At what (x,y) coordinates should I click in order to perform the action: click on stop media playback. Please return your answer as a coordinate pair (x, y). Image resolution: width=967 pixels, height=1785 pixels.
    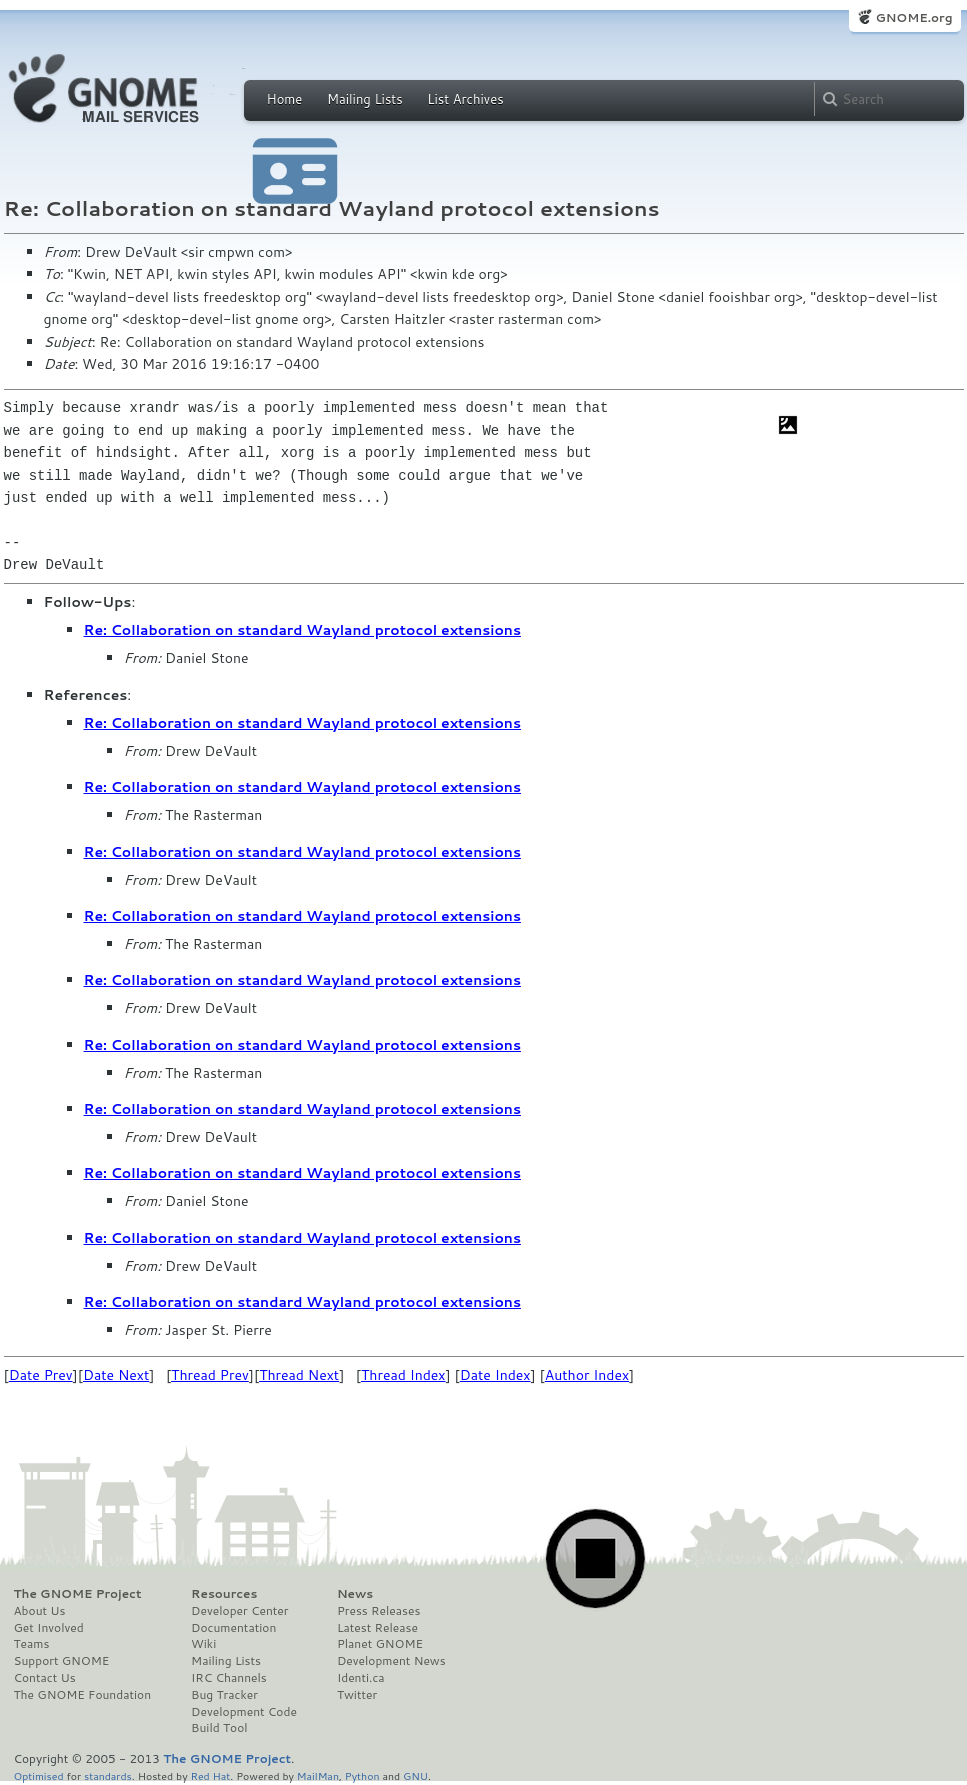
    Looking at the image, I should click on (595, 1558).